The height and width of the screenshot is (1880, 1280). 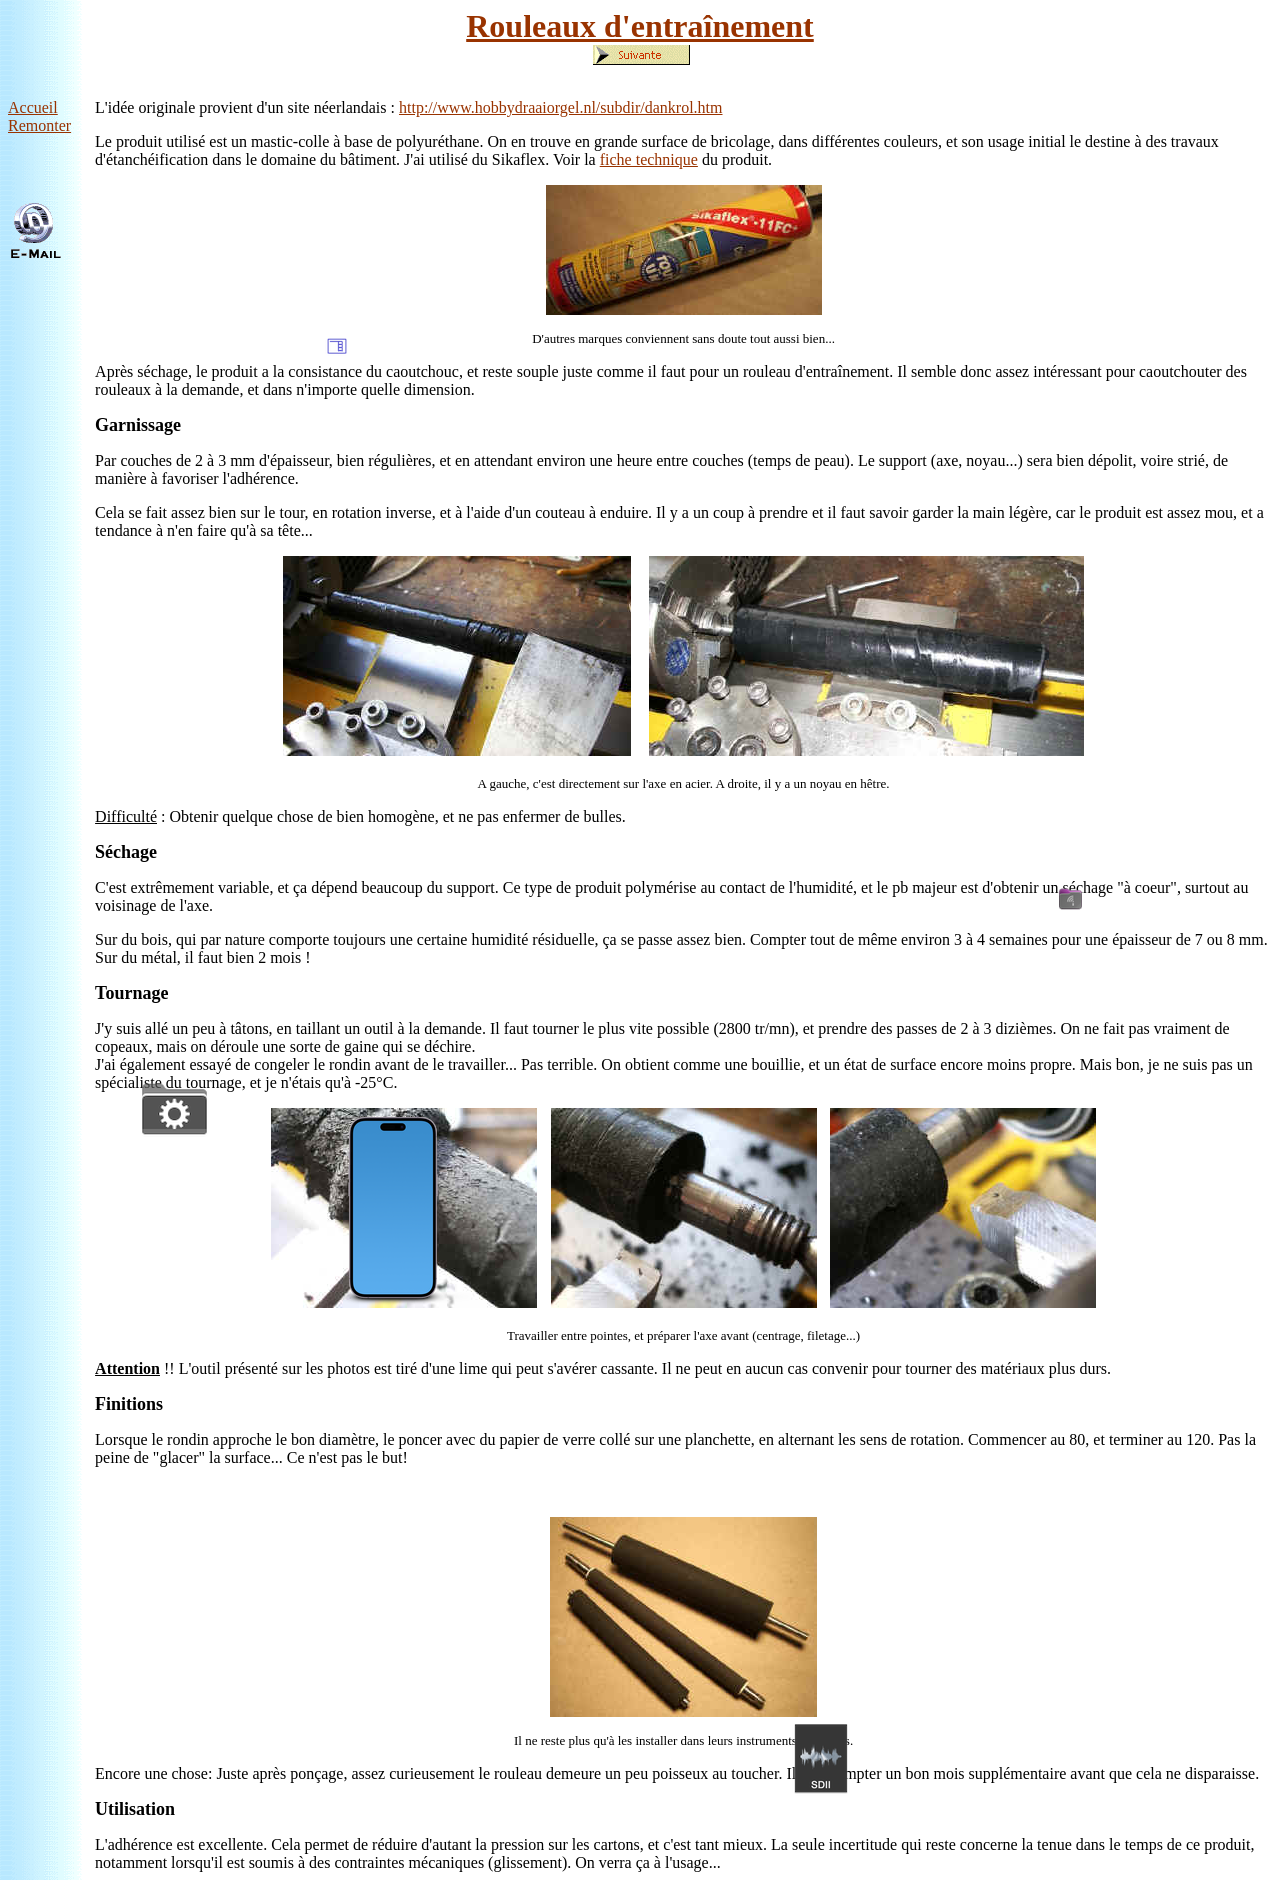 I want to click on filter media library content, so click(x=334, y=351).